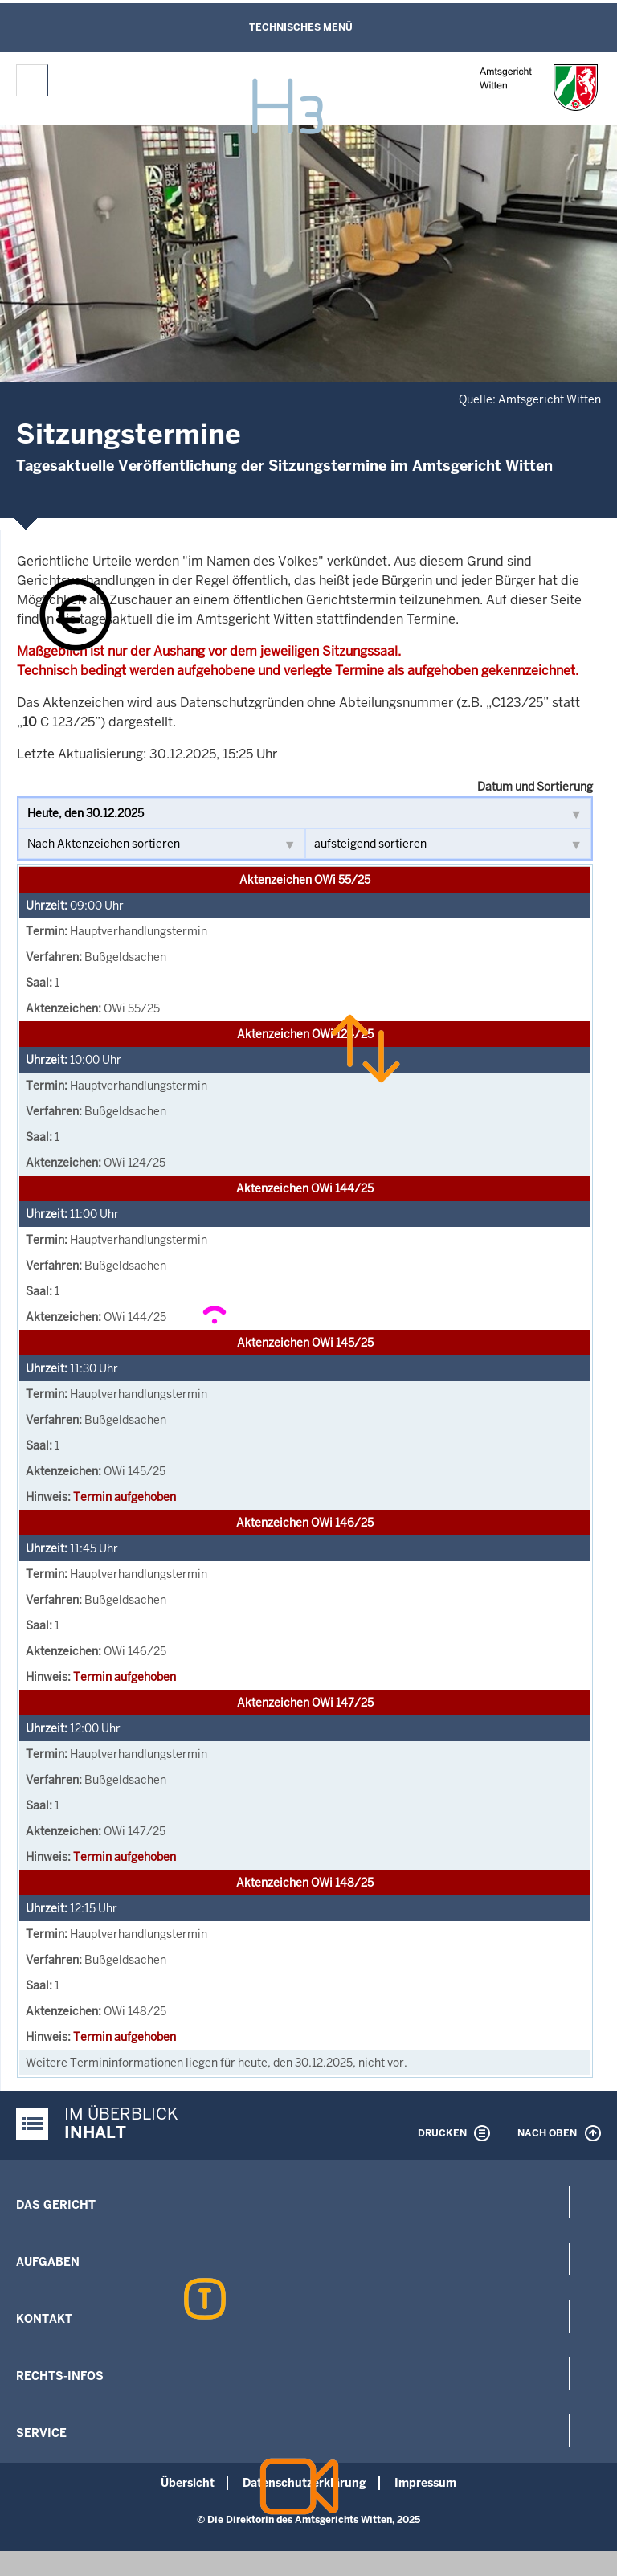 This screenshot has height=2576, width=617. I want to click on start a video call, so click(299, 2486).